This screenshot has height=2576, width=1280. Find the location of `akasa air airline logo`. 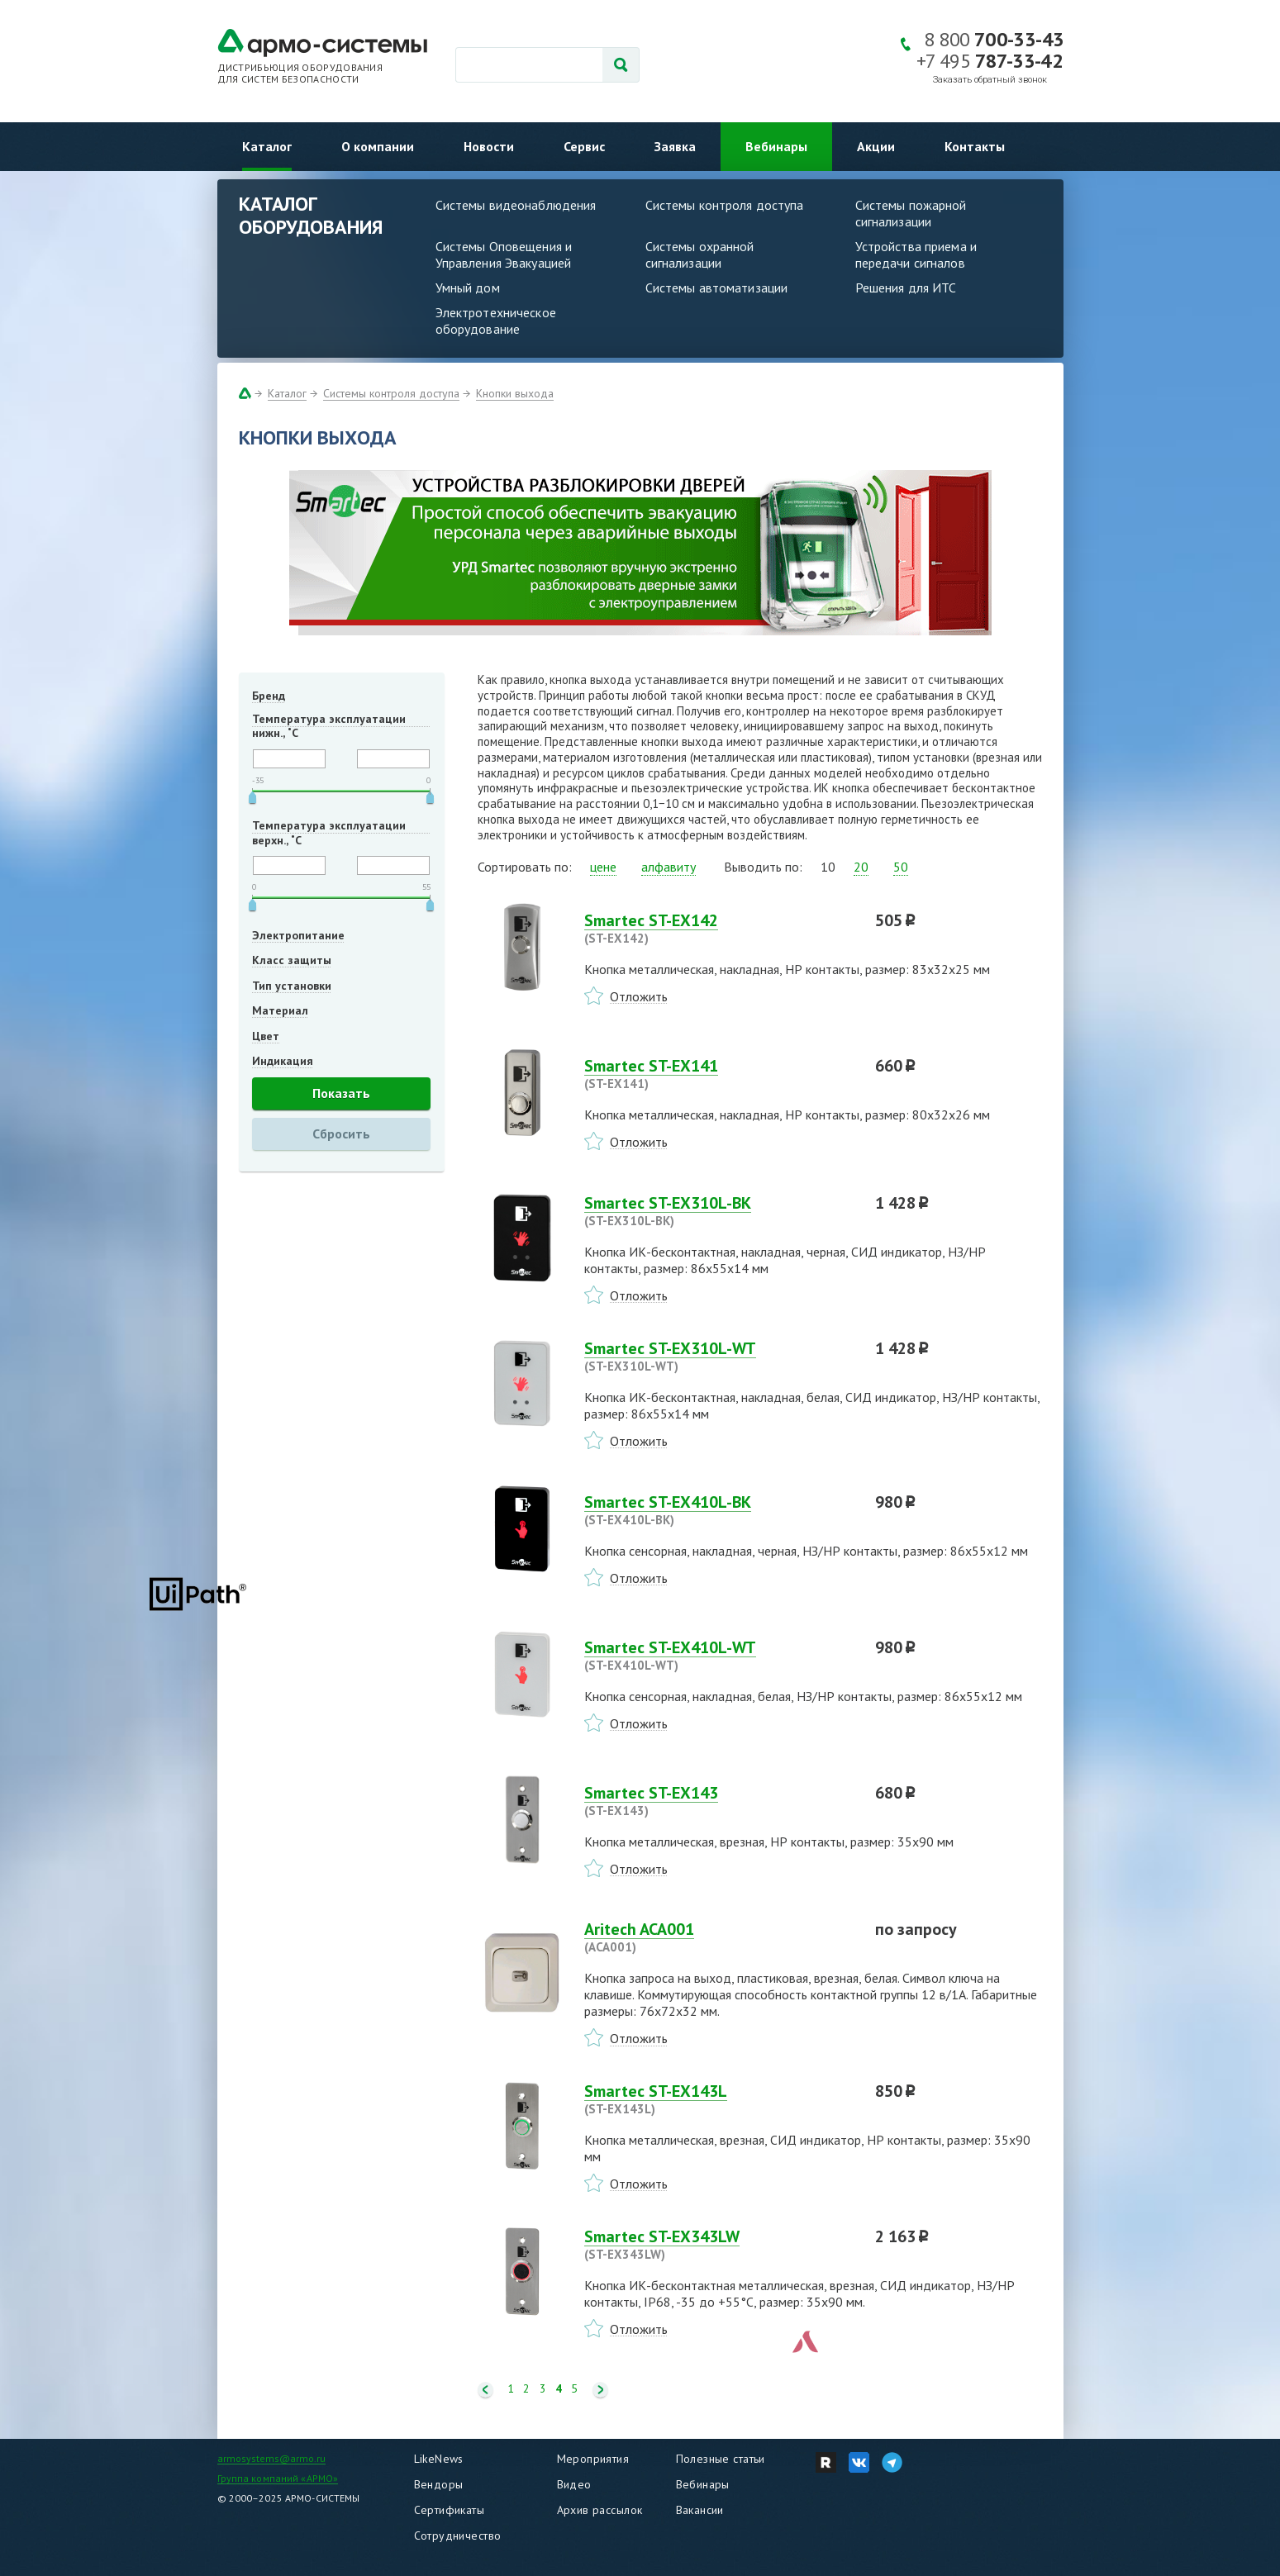

akasa air airline logo is located at coordinates (805, 2341).